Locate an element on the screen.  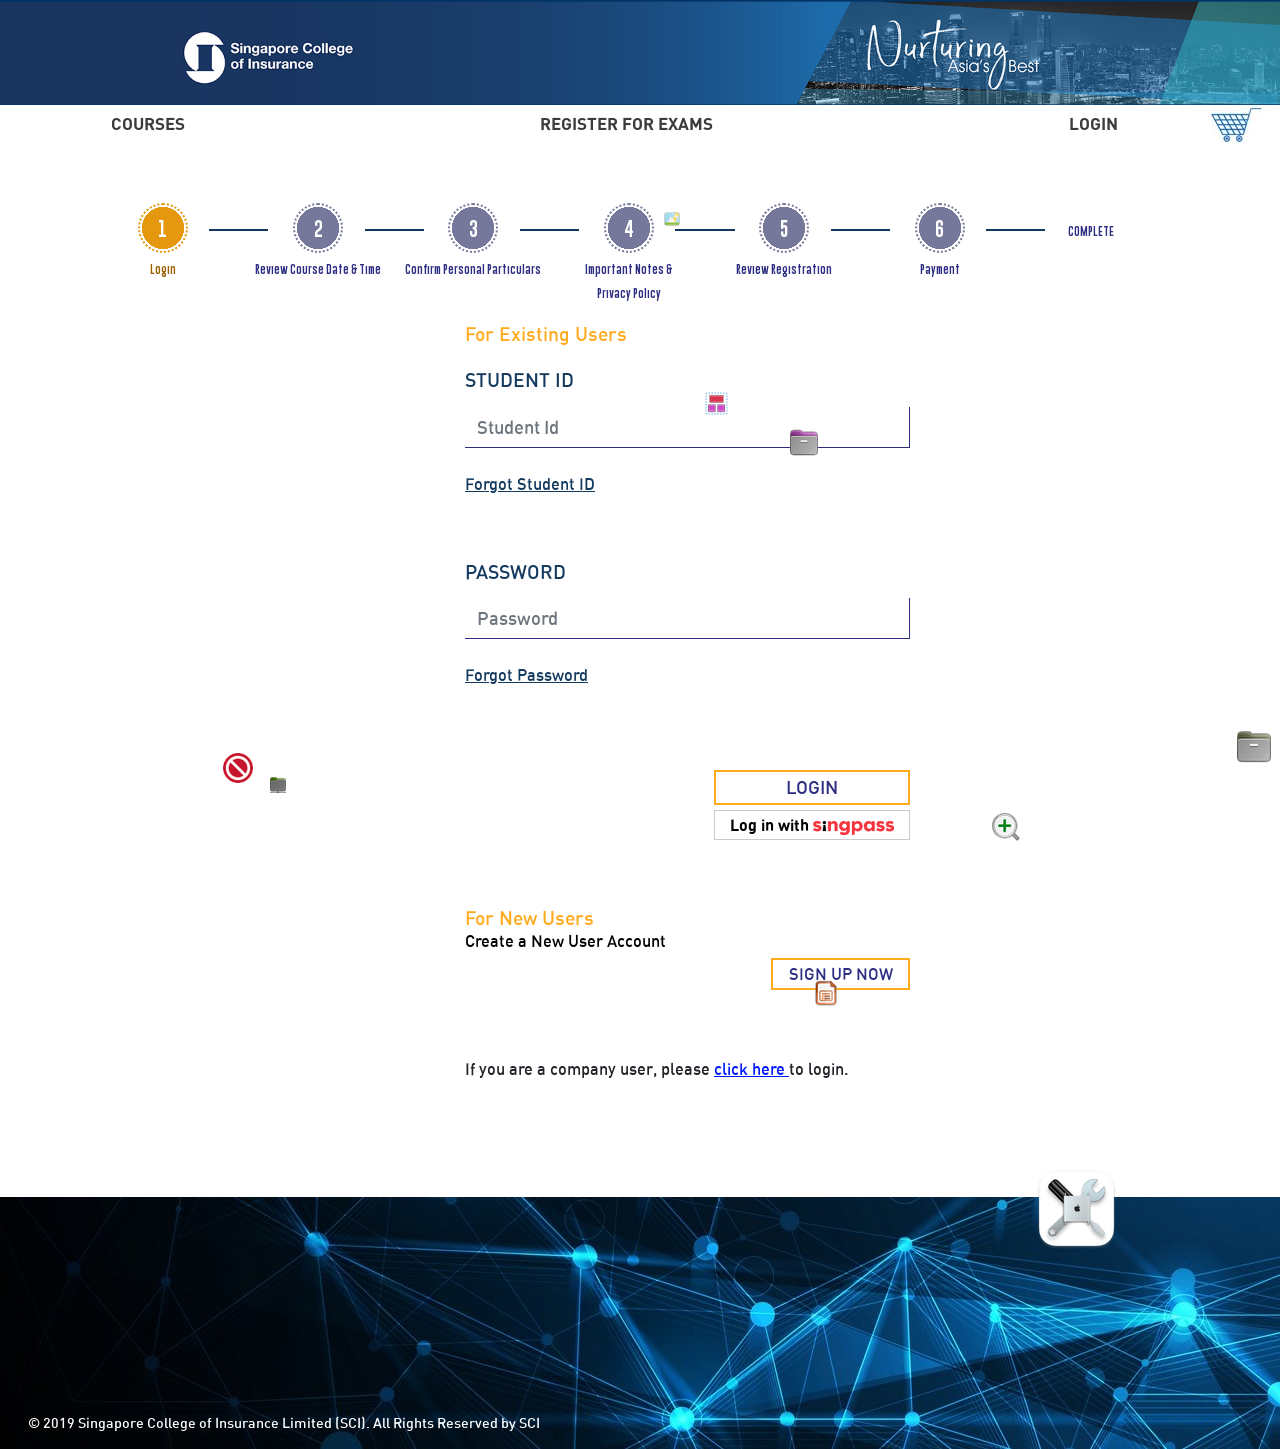
select all items in the current view is located at coordinates (716, 403).